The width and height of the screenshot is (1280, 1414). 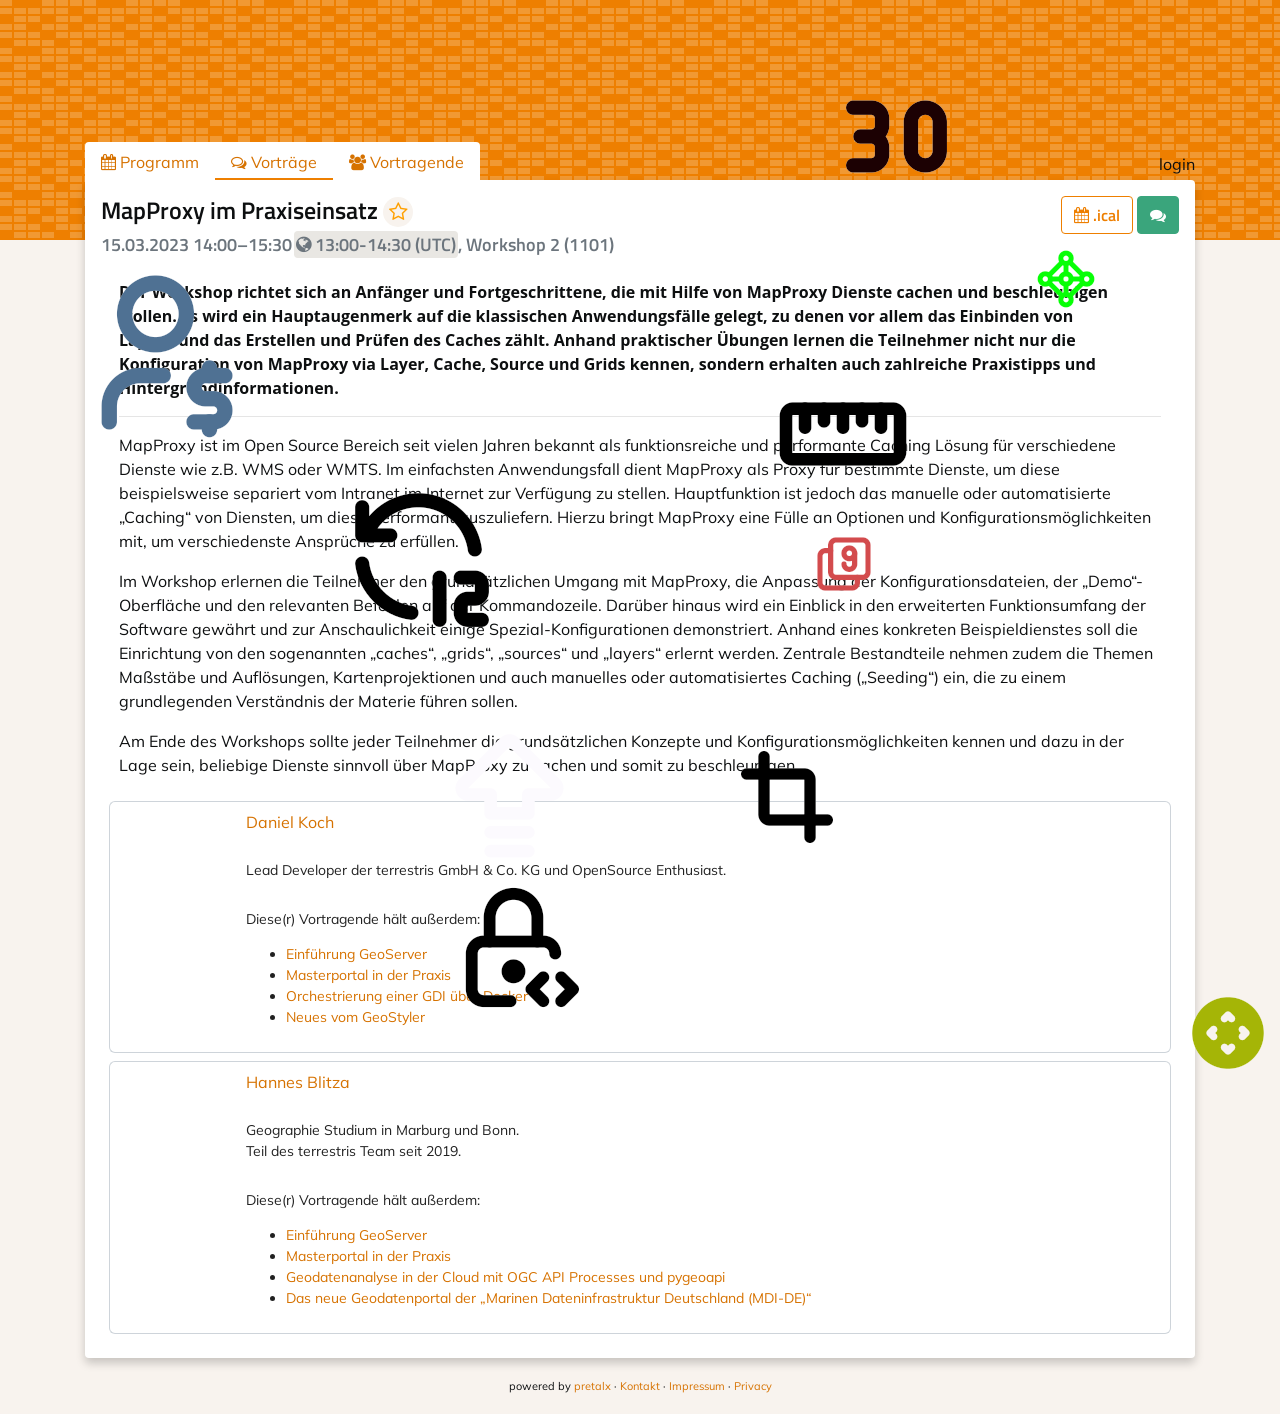 What do you see at coordinates (1228, 1033) in the screenshot?
I see `expand or move content in all directions` at bounding box center [1228, 1033].